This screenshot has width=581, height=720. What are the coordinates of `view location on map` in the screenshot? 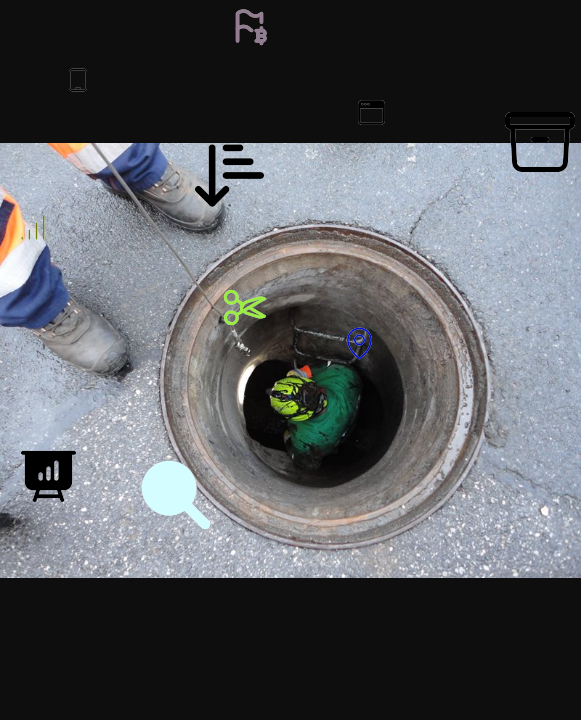 It's located at (359, 343).